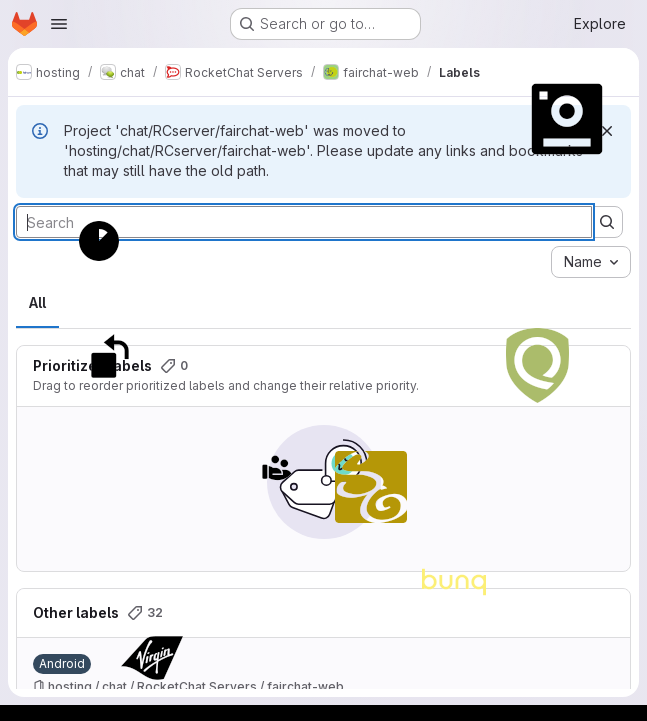  Describe the element at coordinates (537, 365) in the screenshot. I see `Qualys security platform logo` at that location.